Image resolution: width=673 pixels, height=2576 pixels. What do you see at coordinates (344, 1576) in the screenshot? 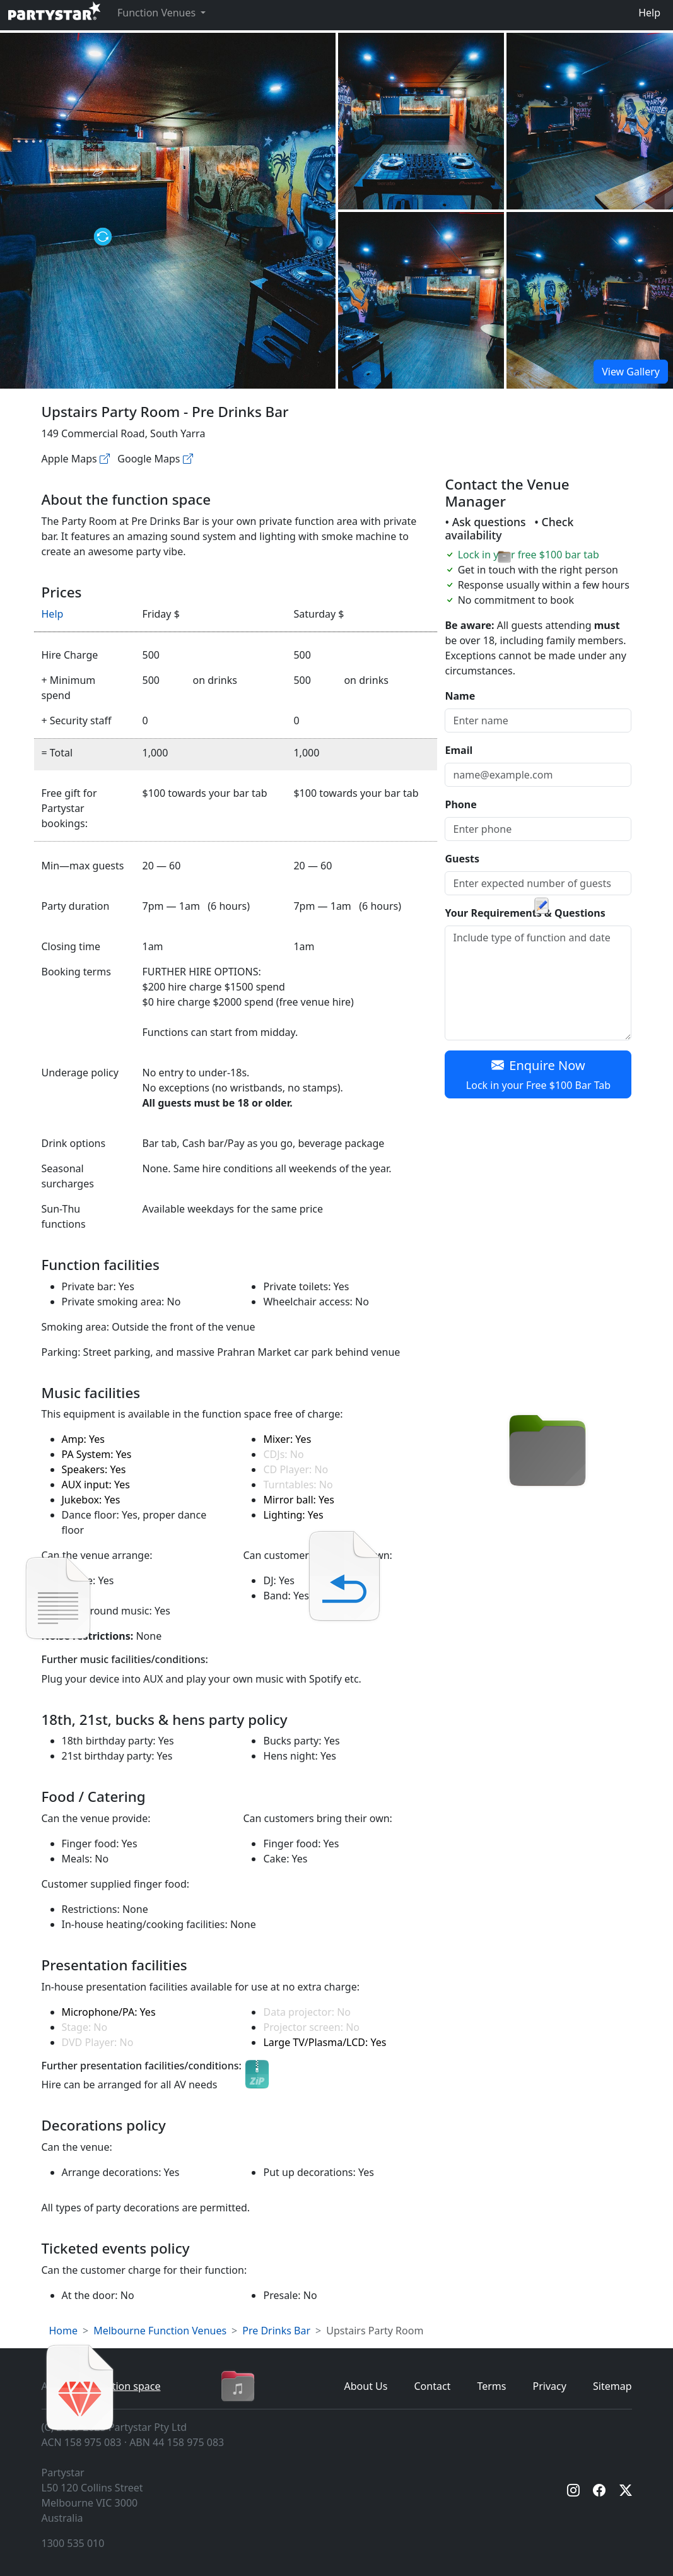
I see `revert document to previous version` at bounding box center [344, 1576].